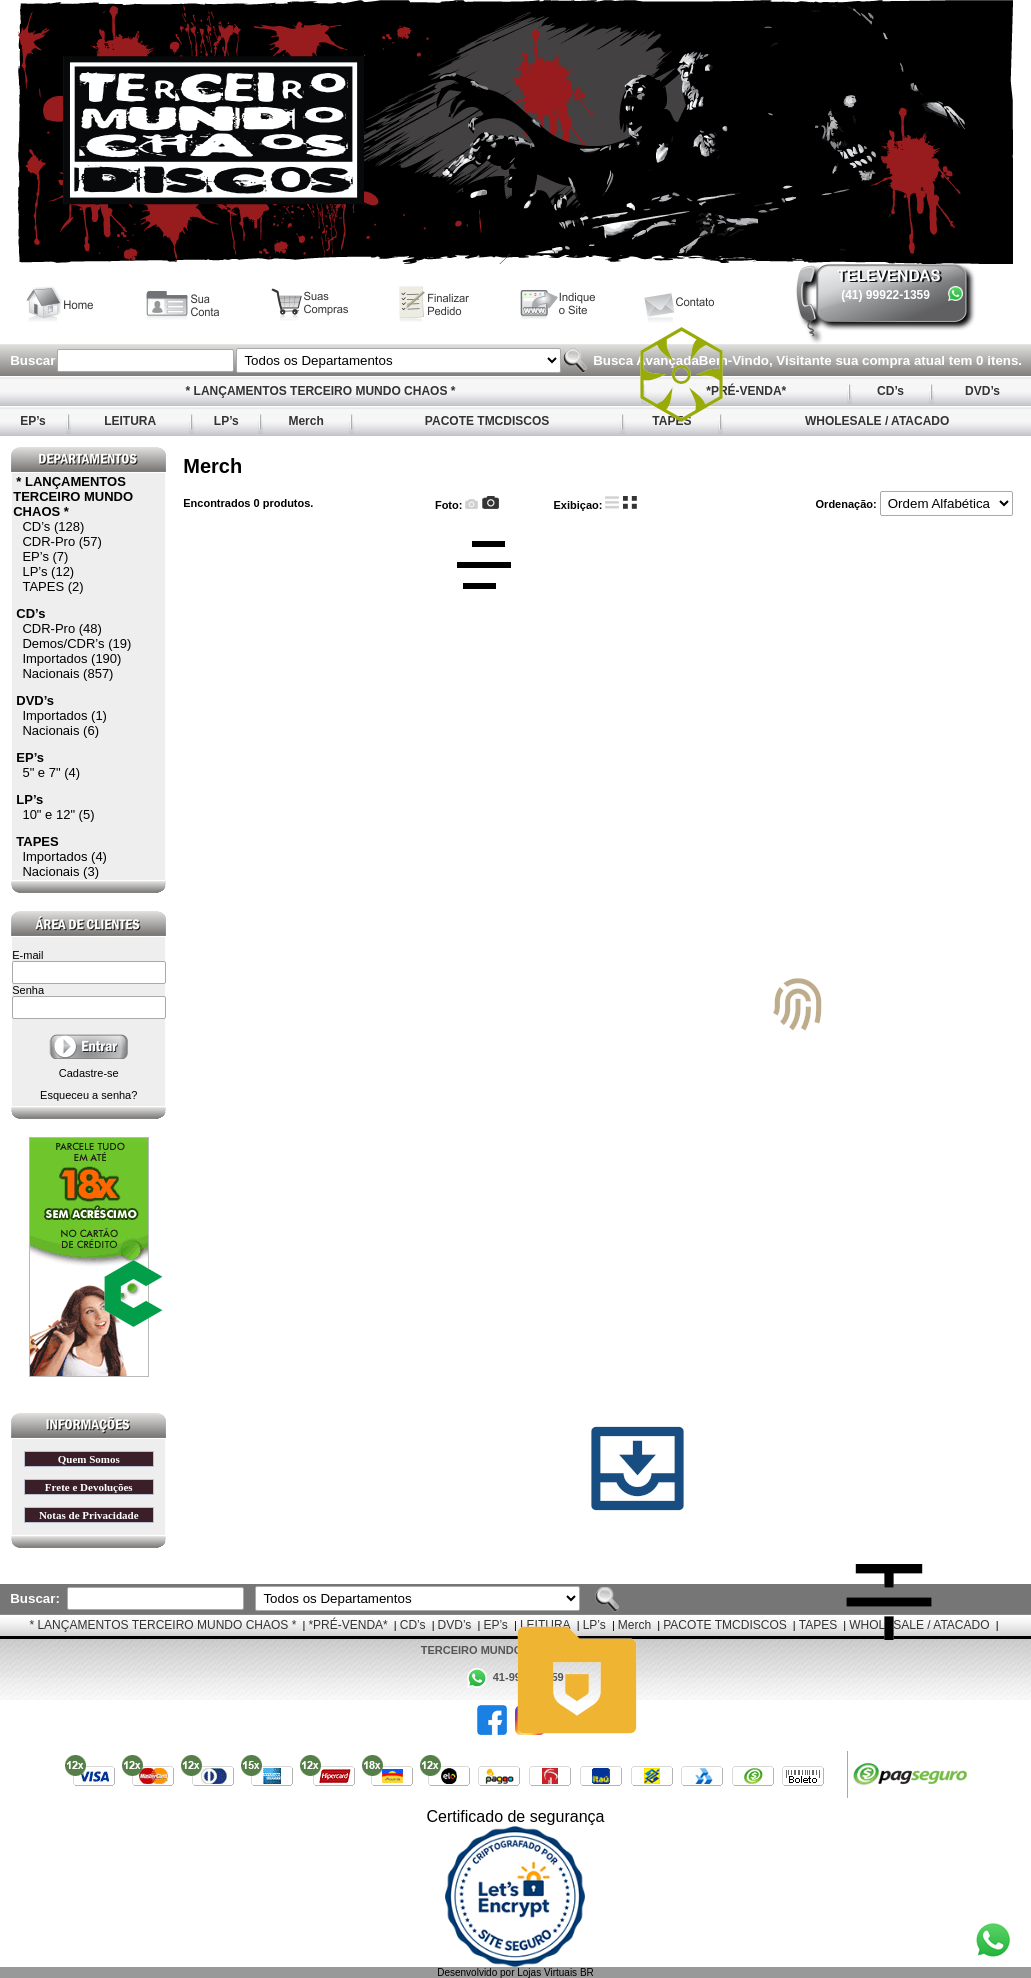 The height and width of the screenshot is (1978, 1031). I want to click on access protected or secure files, so click(577, 1680).